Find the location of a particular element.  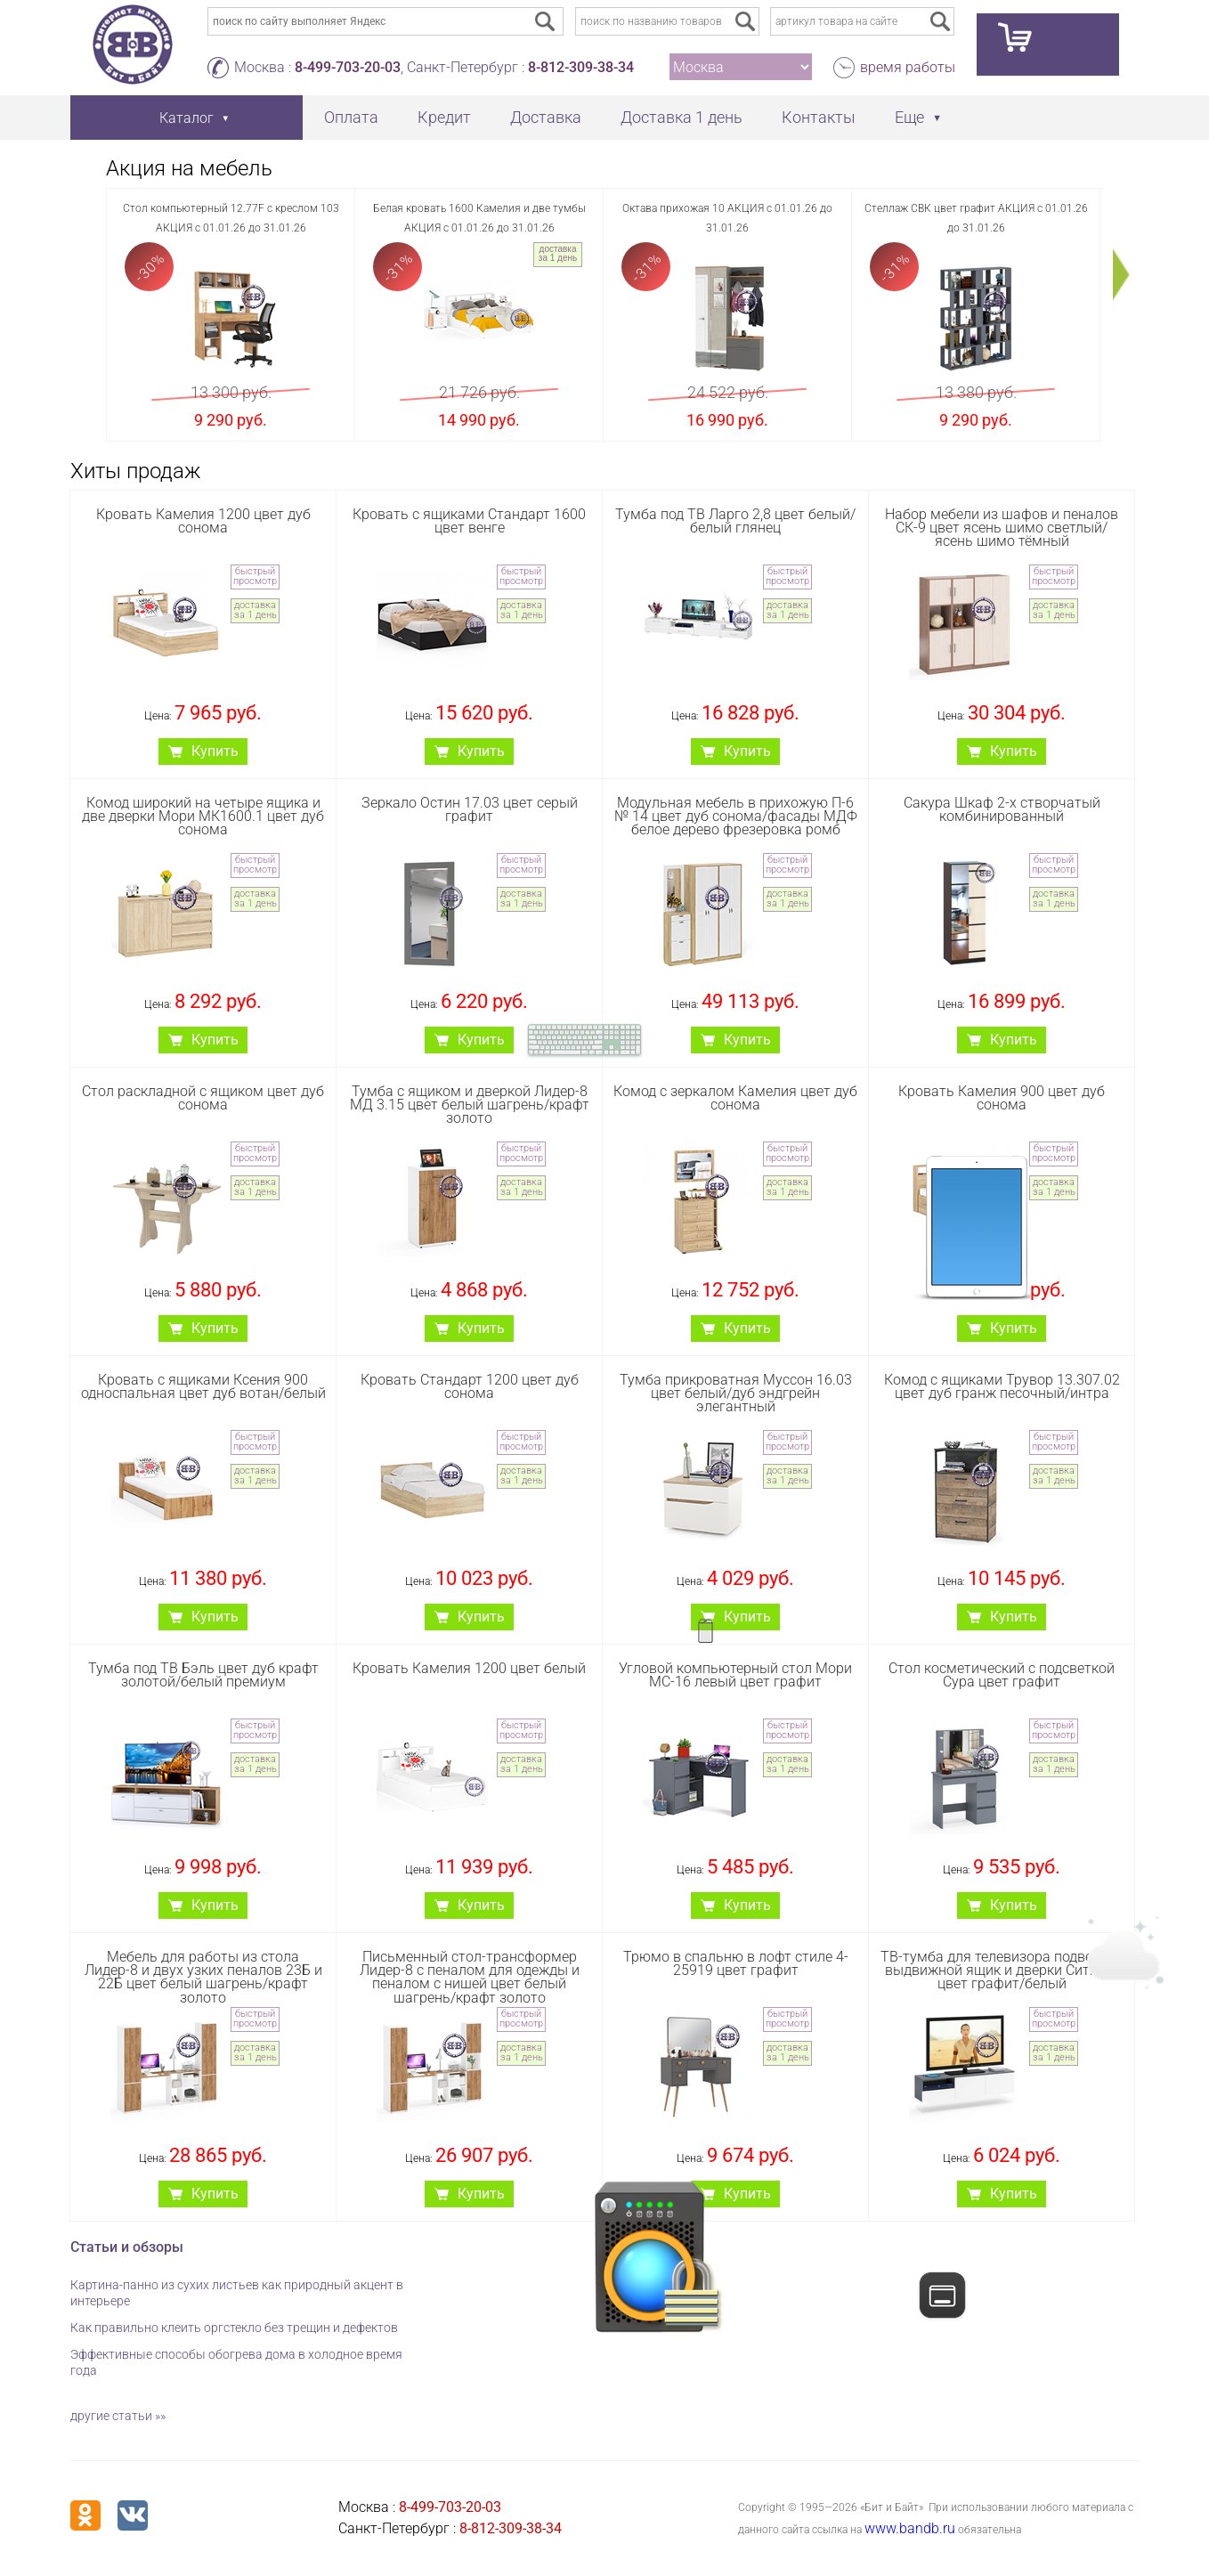

video clip with audio track in library is located at coordinates (1032, 1074).